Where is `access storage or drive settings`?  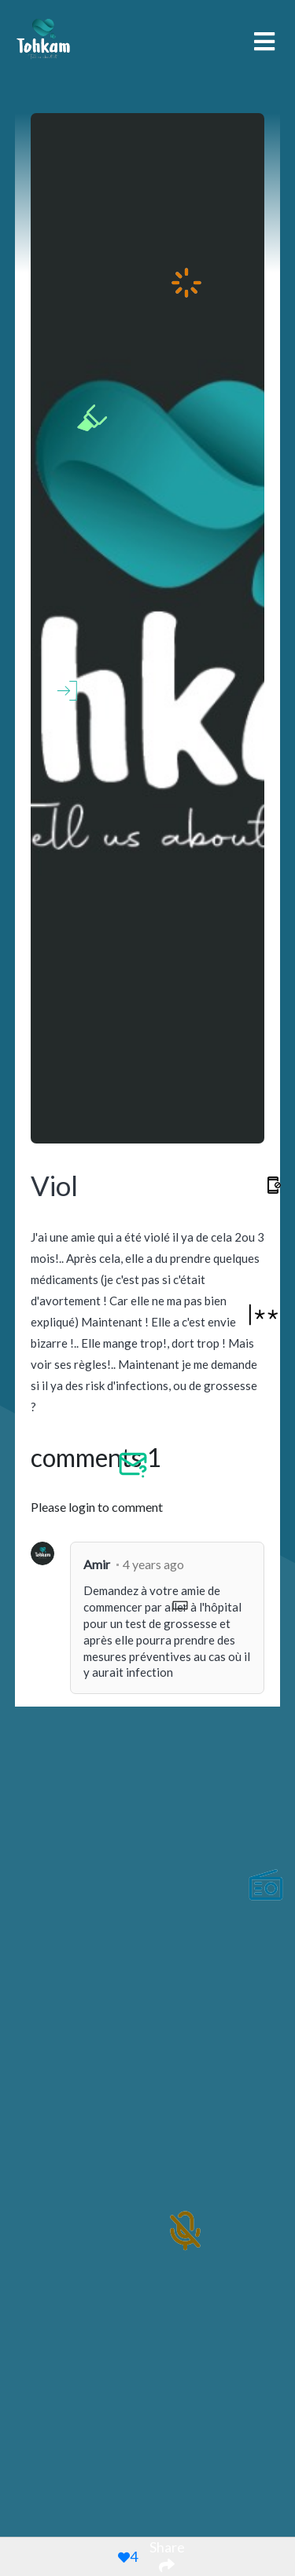 access storage or drive settings is located at coordinates (180, 1605).